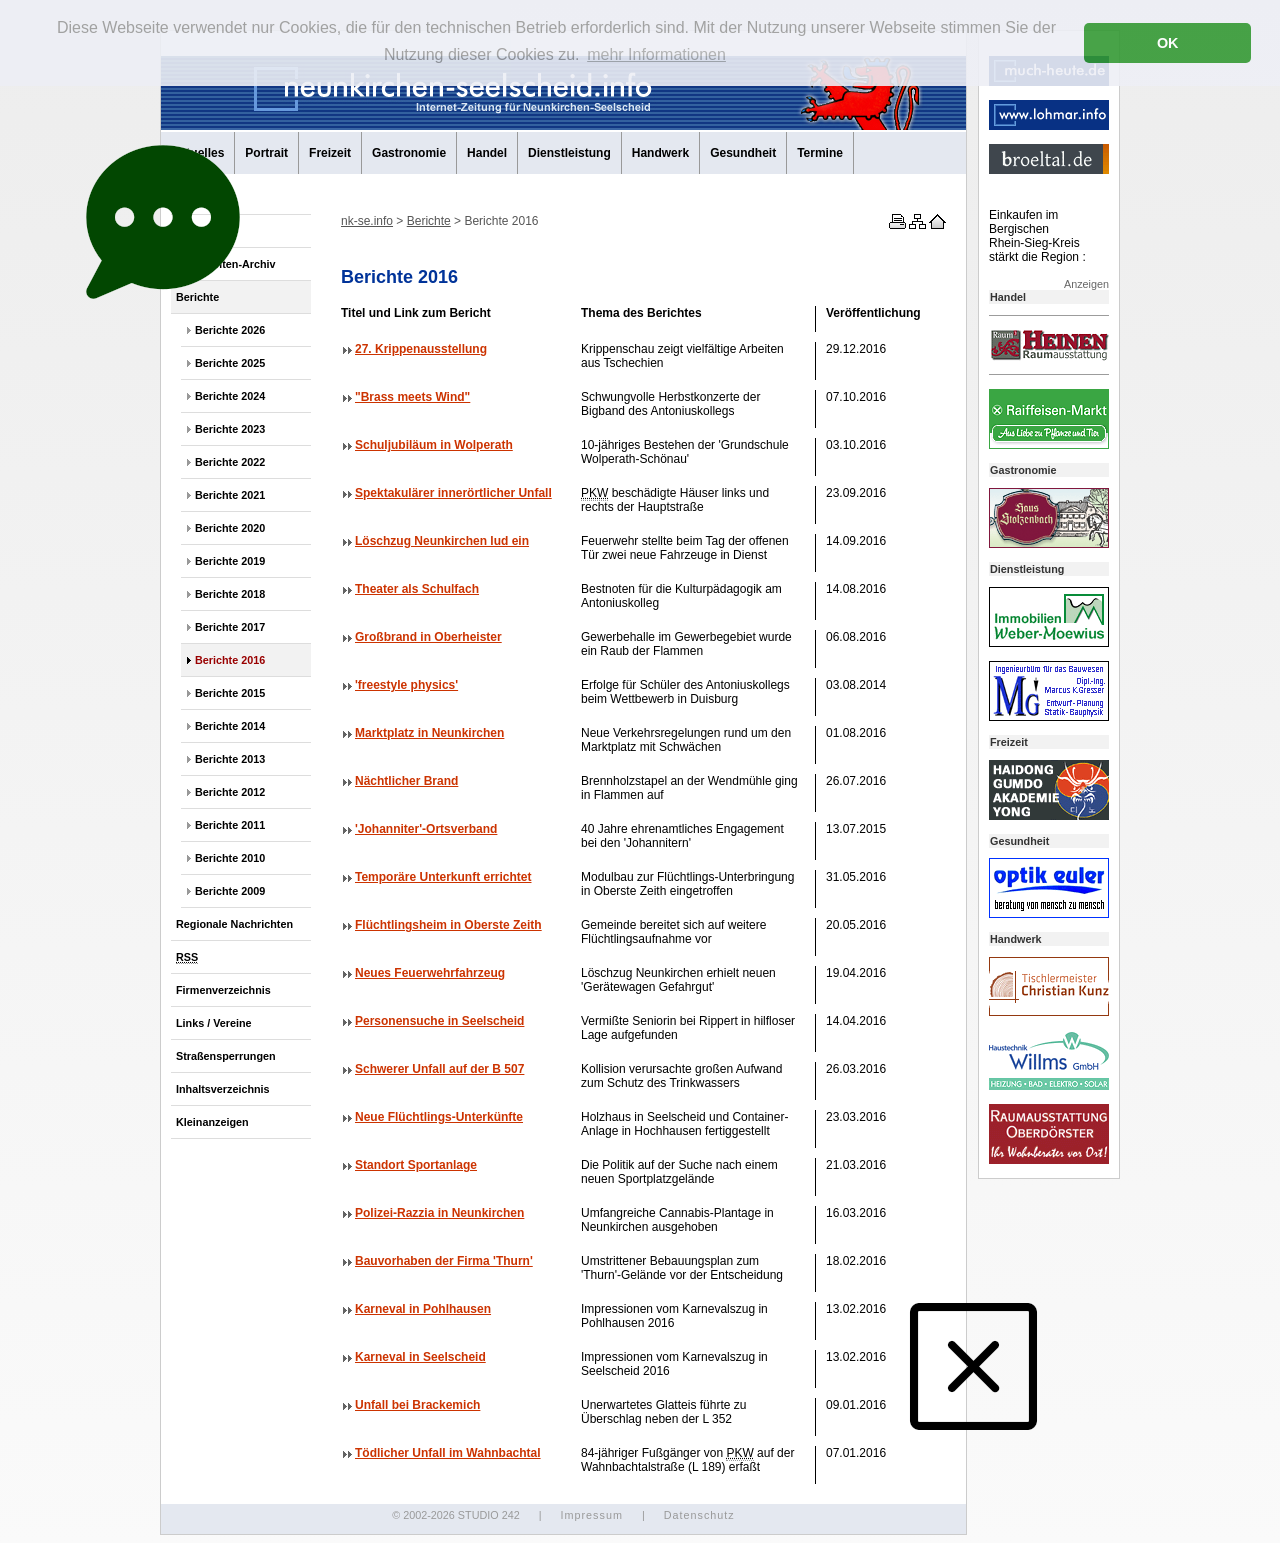  Describe the element at coordinates (973, 1366) in the screenshot. I see `close or dismiss a dialog box` at that location.